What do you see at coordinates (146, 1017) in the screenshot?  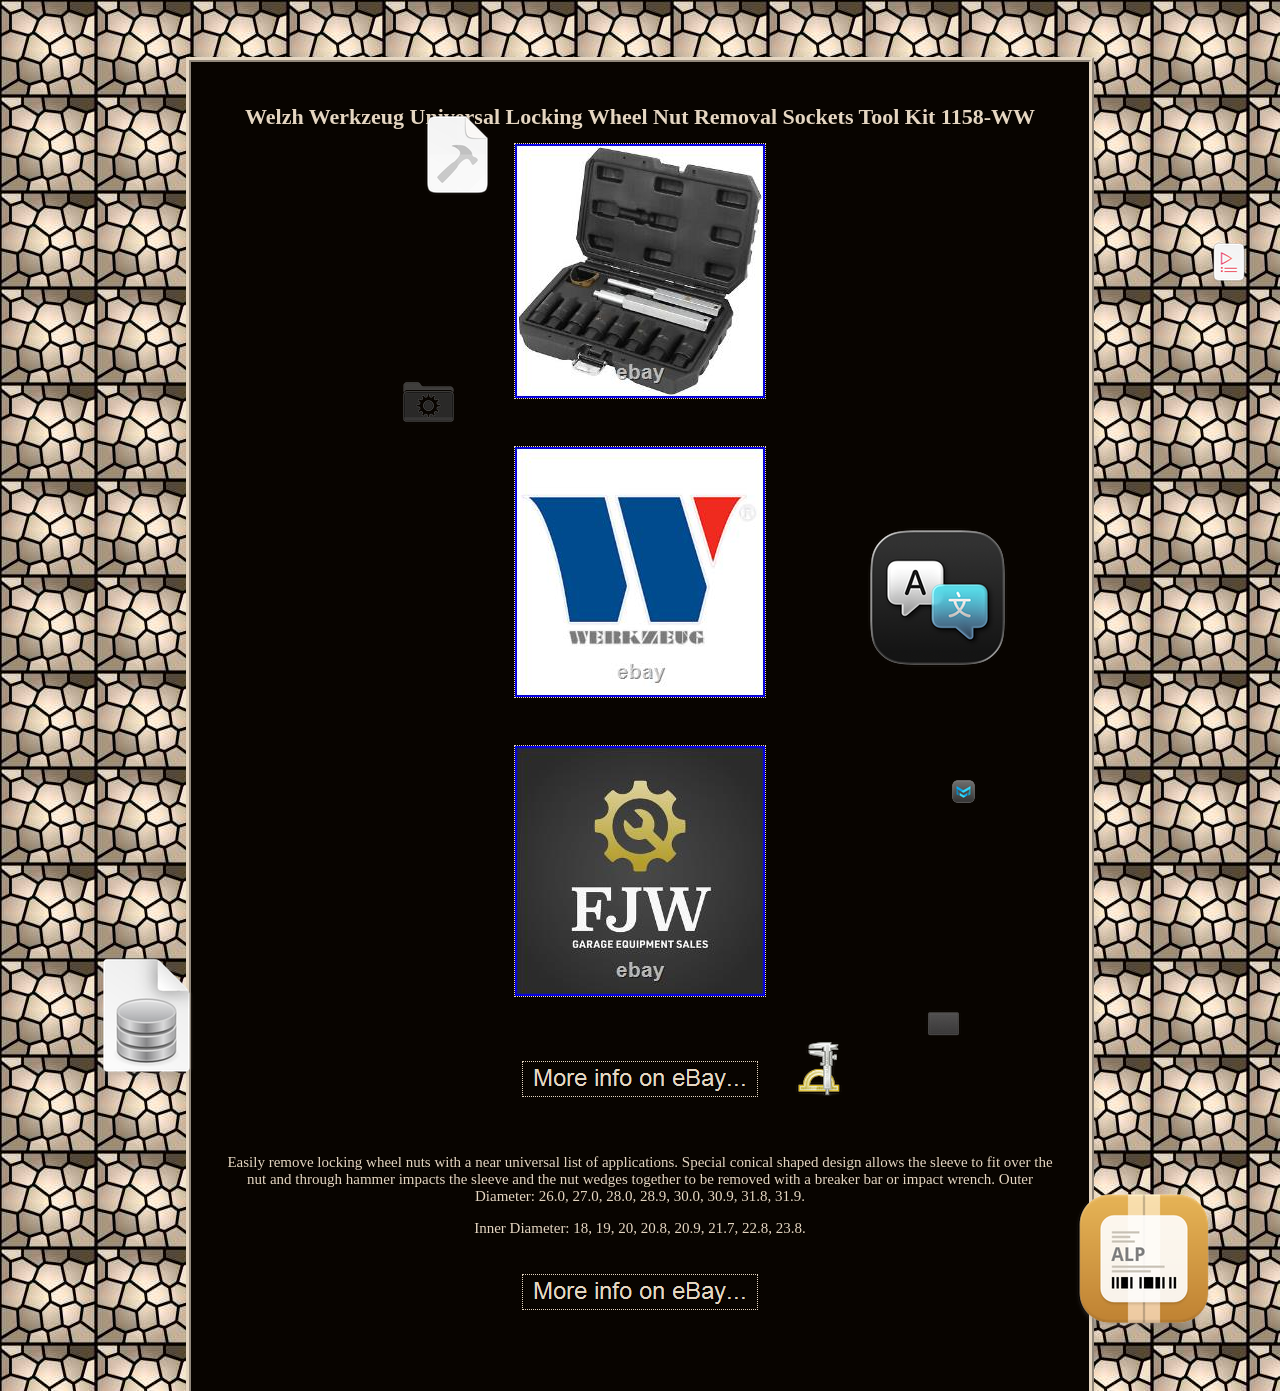 I see `open an sql database file` at bounding box center [146, 1017].